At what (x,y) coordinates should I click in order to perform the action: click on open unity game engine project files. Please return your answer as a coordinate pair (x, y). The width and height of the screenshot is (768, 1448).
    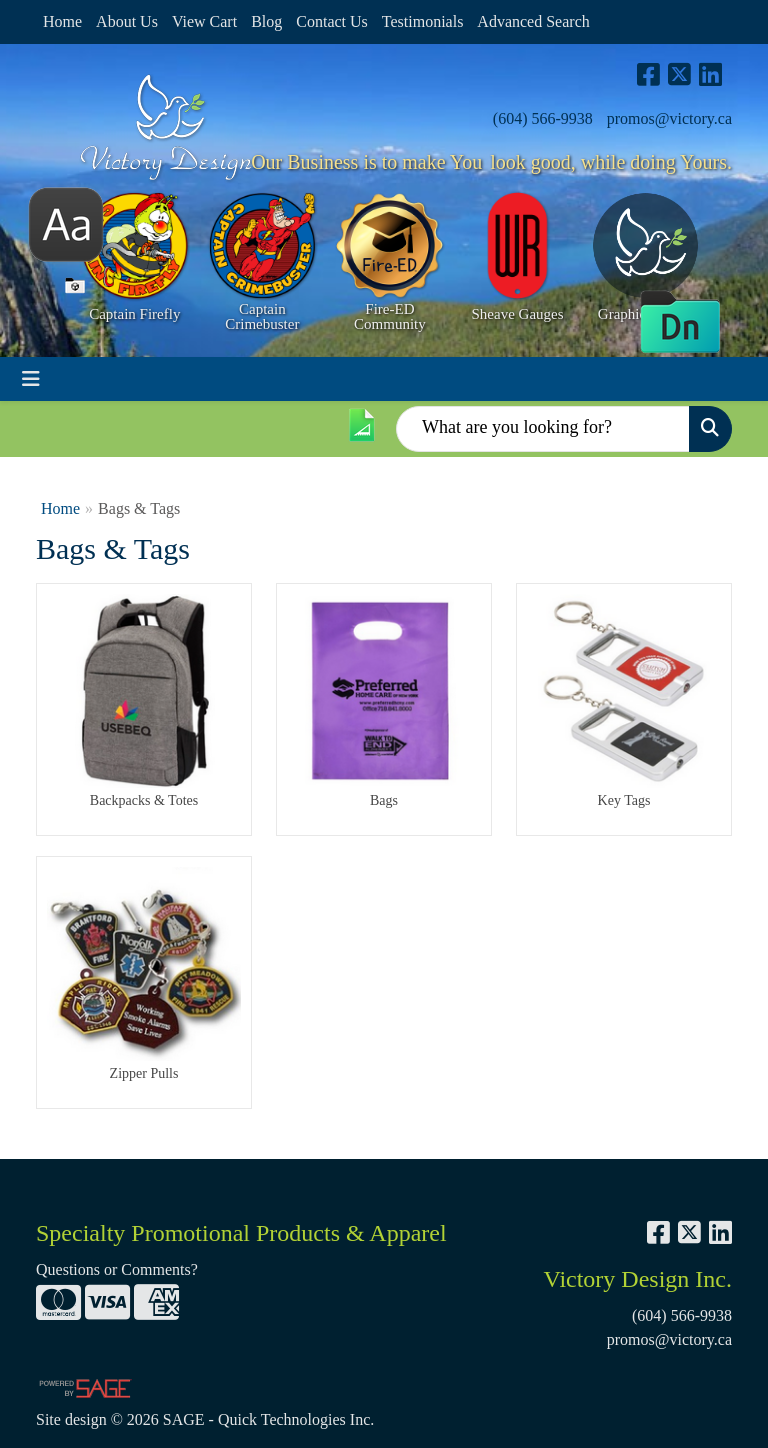
    Looking at the image, I should click on (75, 286).